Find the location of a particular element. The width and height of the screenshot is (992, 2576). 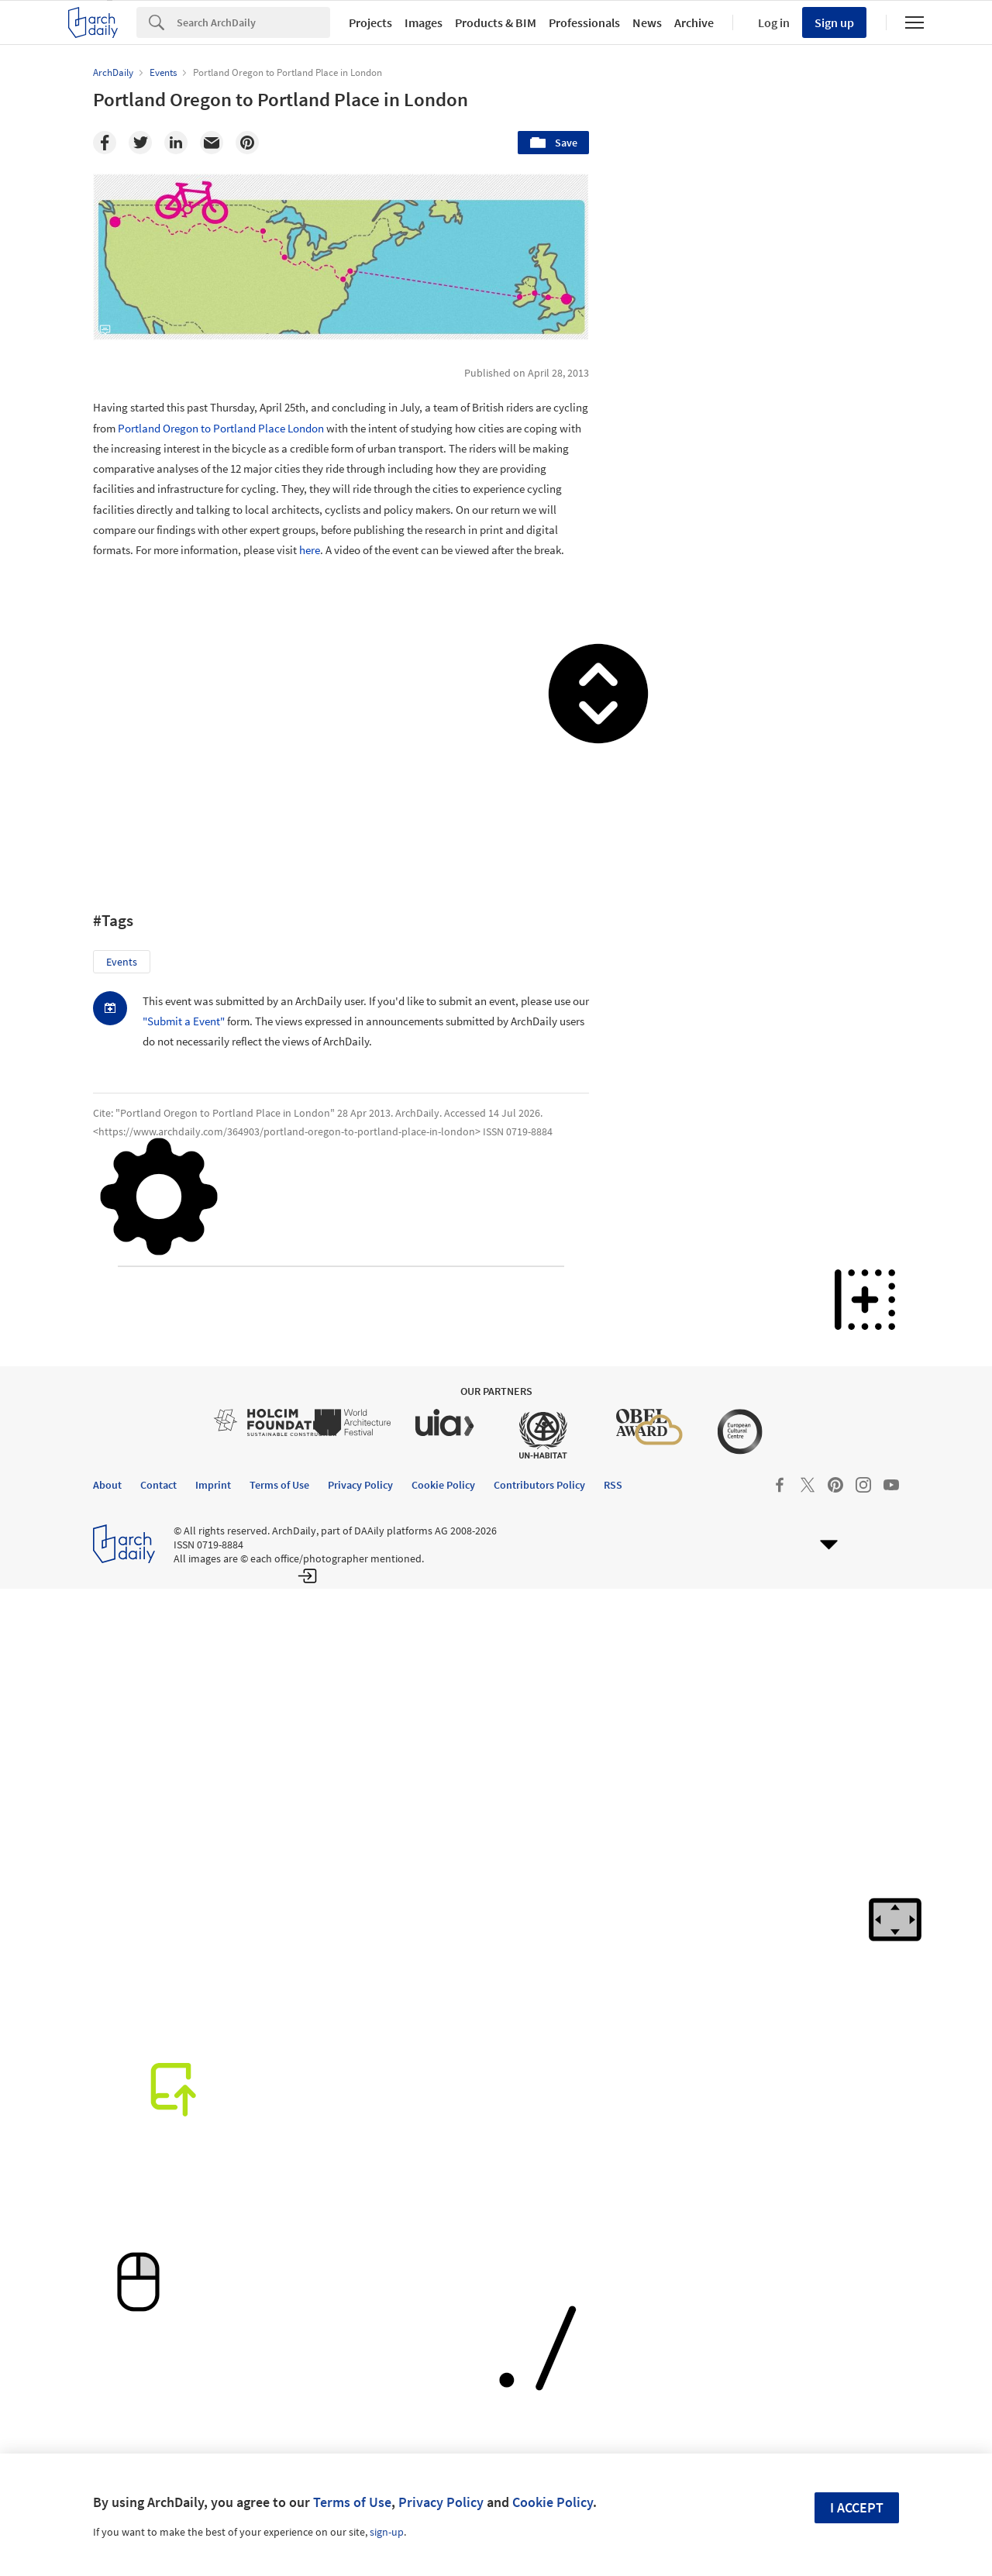

push code to a repository is located at coordinates (170, 2089).